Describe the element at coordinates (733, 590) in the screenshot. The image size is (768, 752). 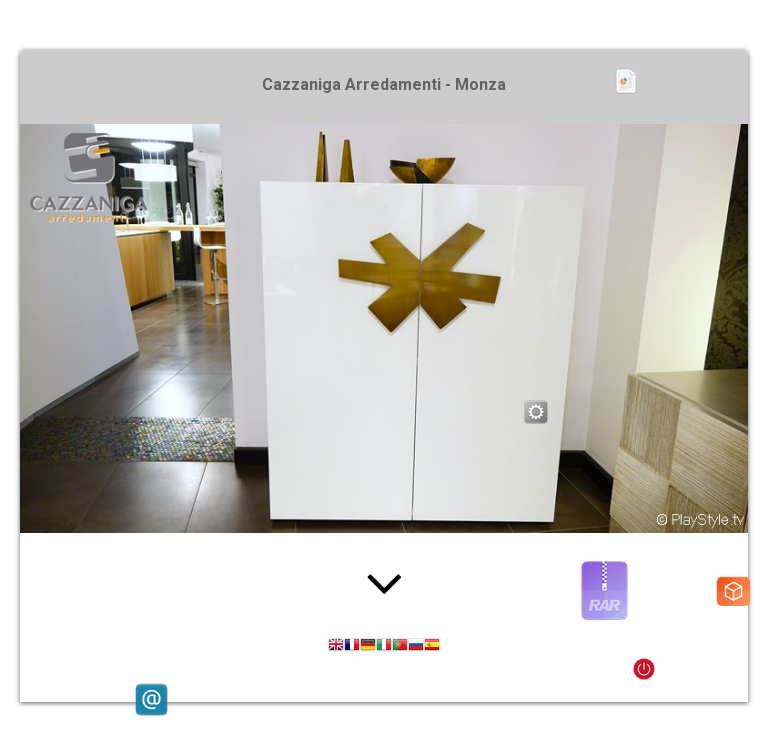
I see `open a Blender 3D project file` at that location.